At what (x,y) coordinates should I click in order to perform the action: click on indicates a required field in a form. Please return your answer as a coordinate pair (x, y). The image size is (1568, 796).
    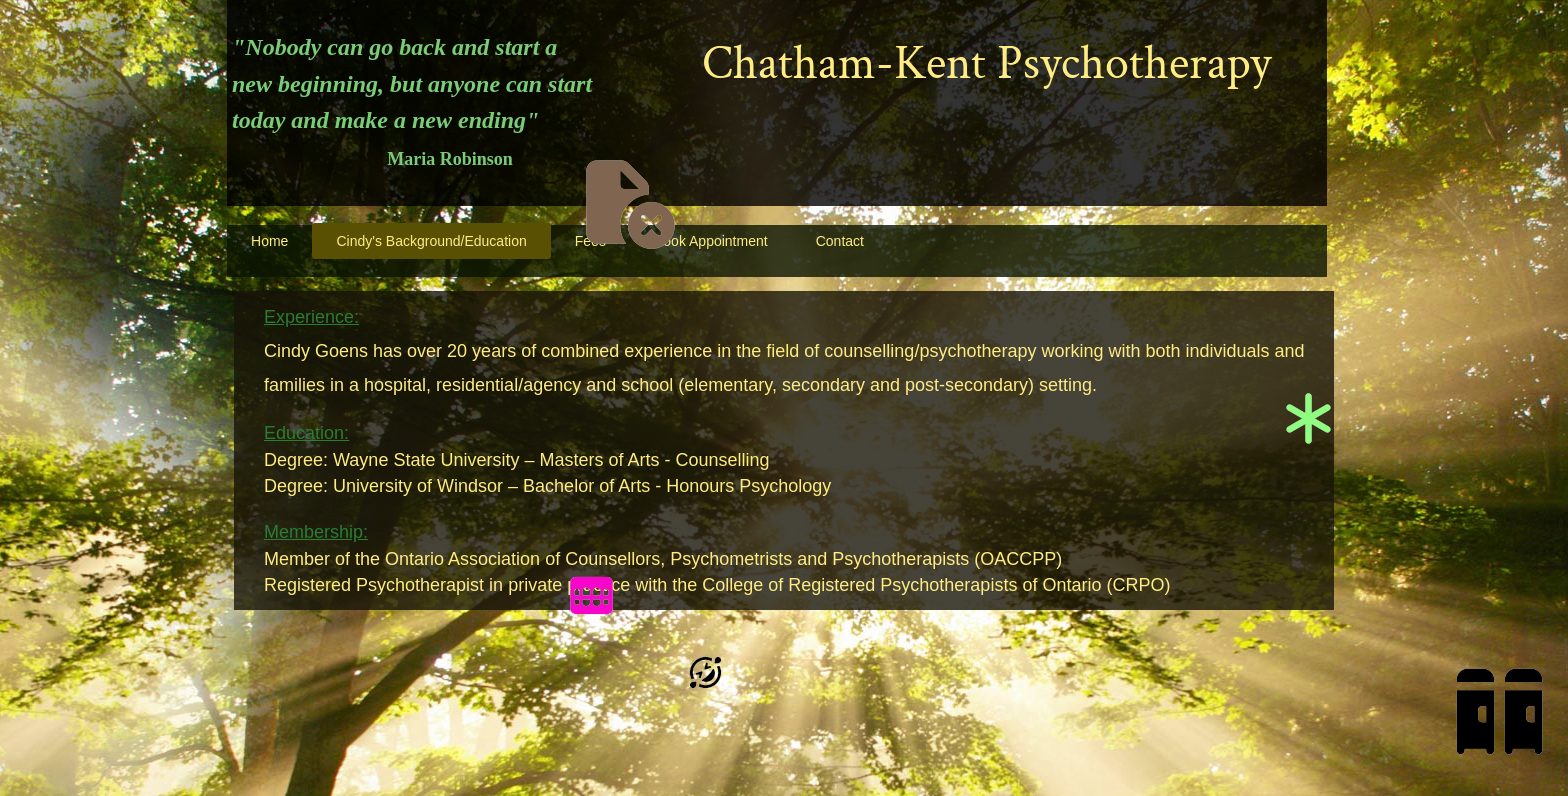
    Looking at the image, I should click on (1308, 418).